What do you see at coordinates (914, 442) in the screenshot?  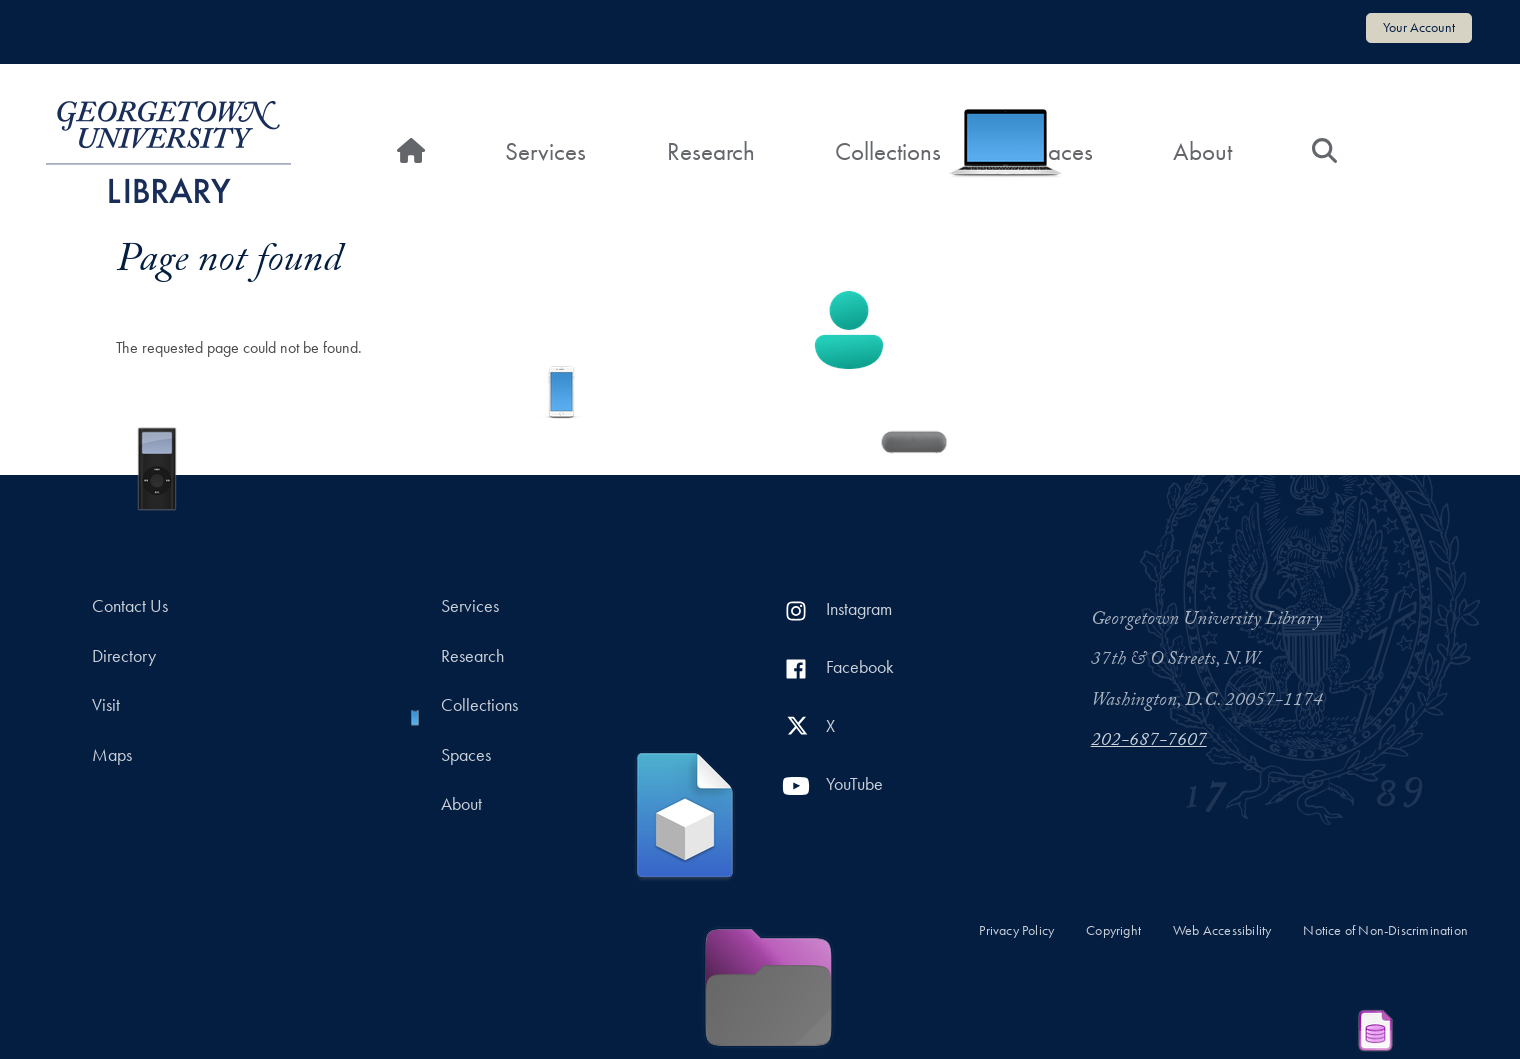 I see `connect to a bluetooth speaker` at bounding box center [914, 442].